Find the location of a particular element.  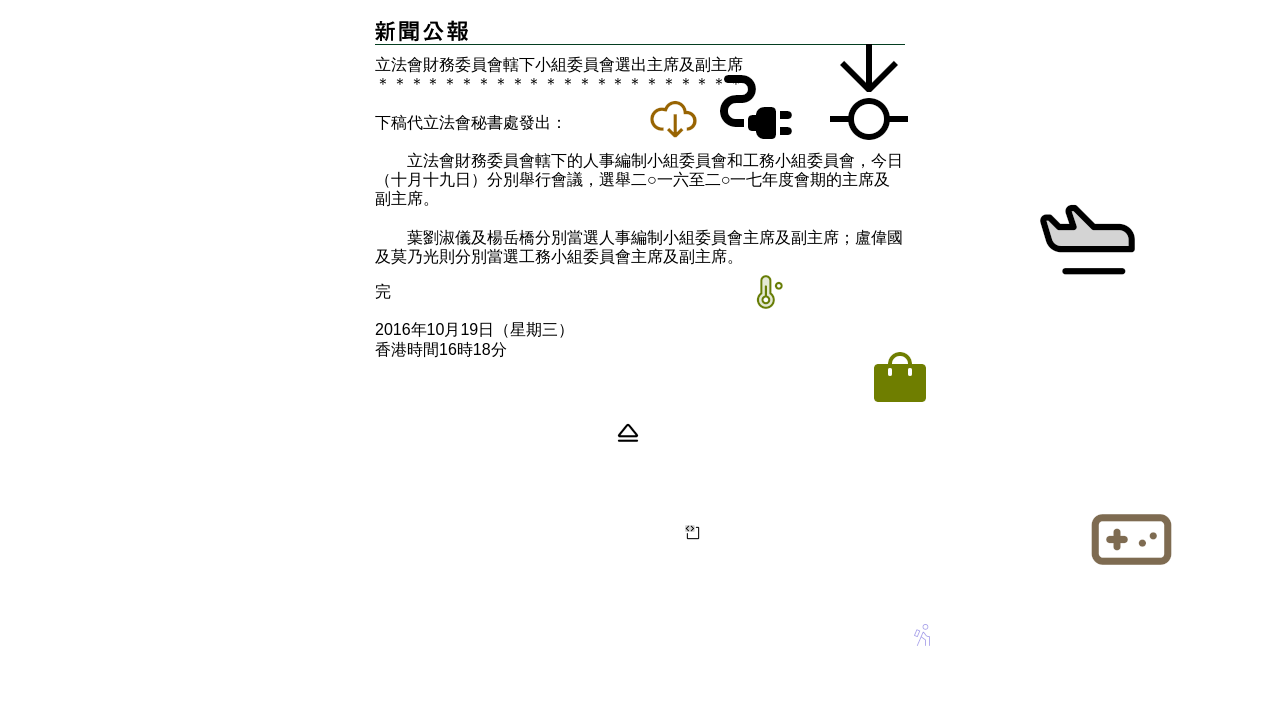

pull changes from a remote repository is located at coordinates (866, 92).